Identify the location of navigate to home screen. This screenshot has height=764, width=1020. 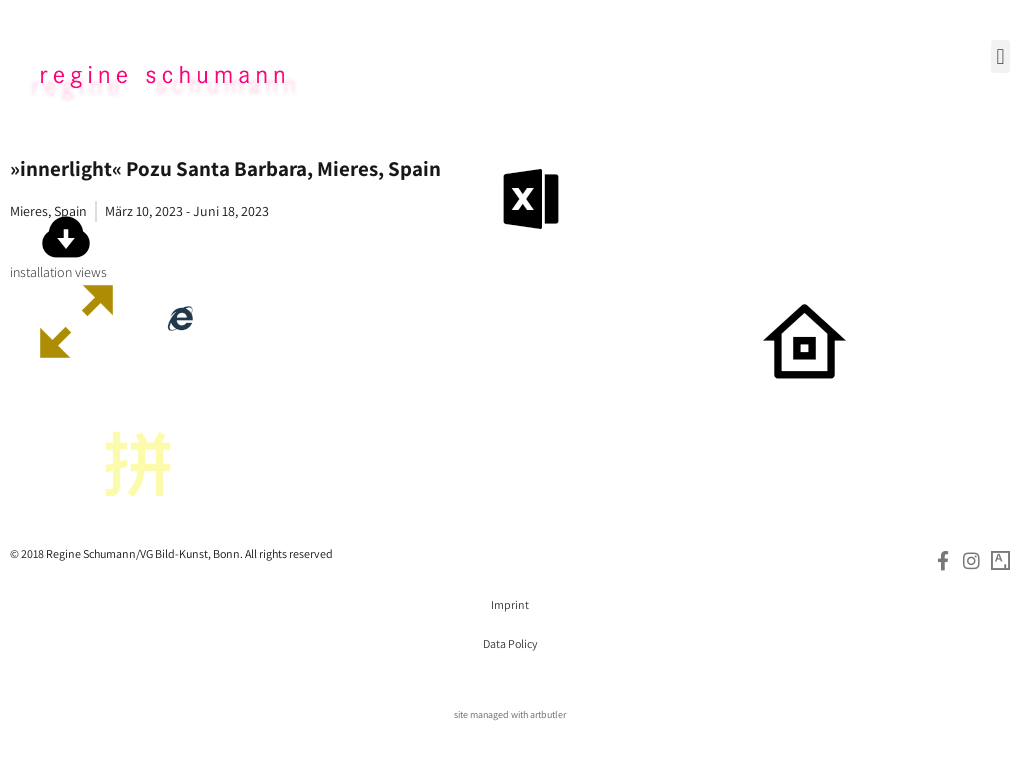
(804, 344).